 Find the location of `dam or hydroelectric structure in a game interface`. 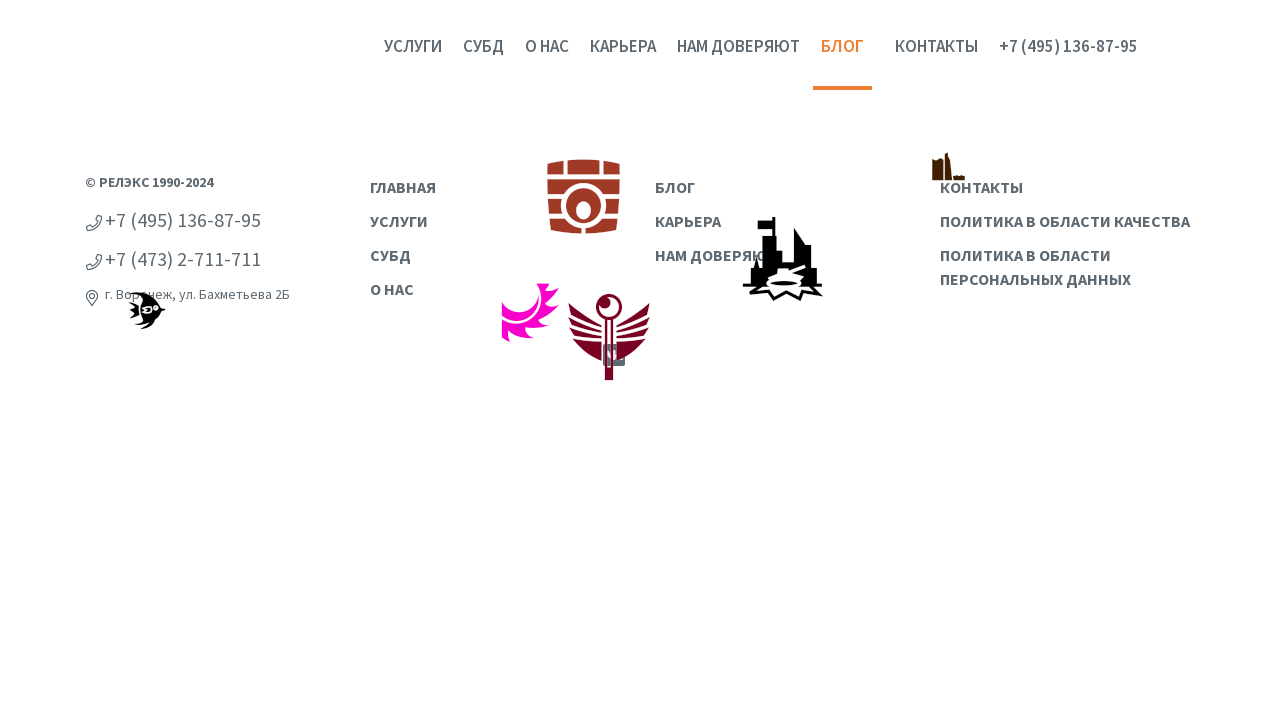

dam or hydroelectric structure in a game interface is located at coordinates (948, 164).